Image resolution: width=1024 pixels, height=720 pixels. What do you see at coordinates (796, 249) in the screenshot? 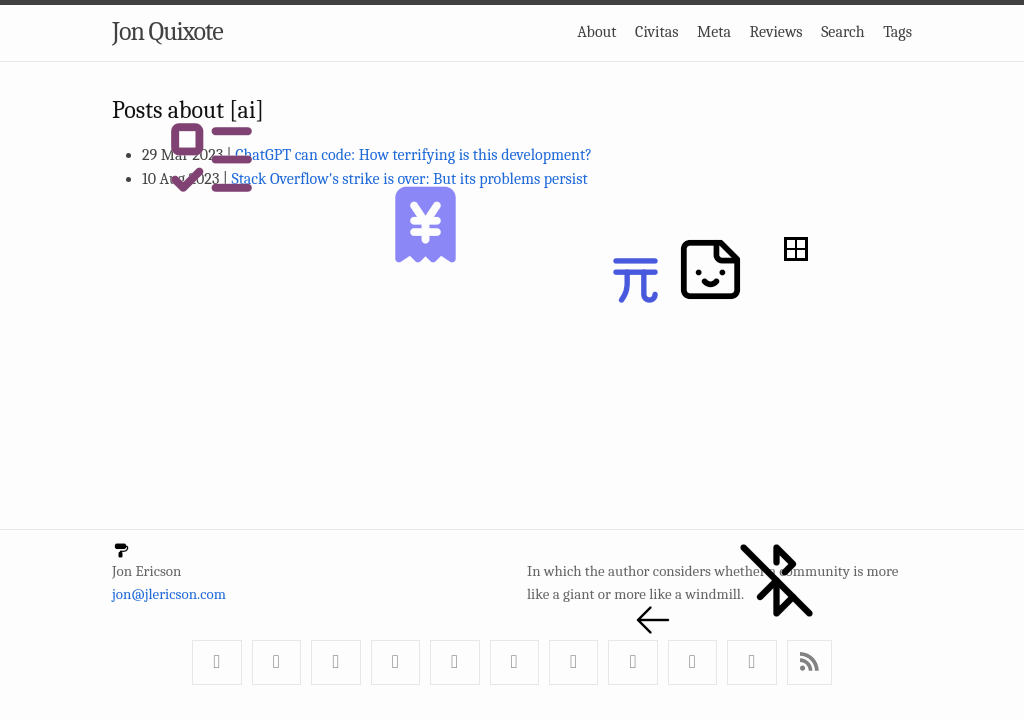
I see `toggle all borders on a table or cell` at bounding box center [796, 249].